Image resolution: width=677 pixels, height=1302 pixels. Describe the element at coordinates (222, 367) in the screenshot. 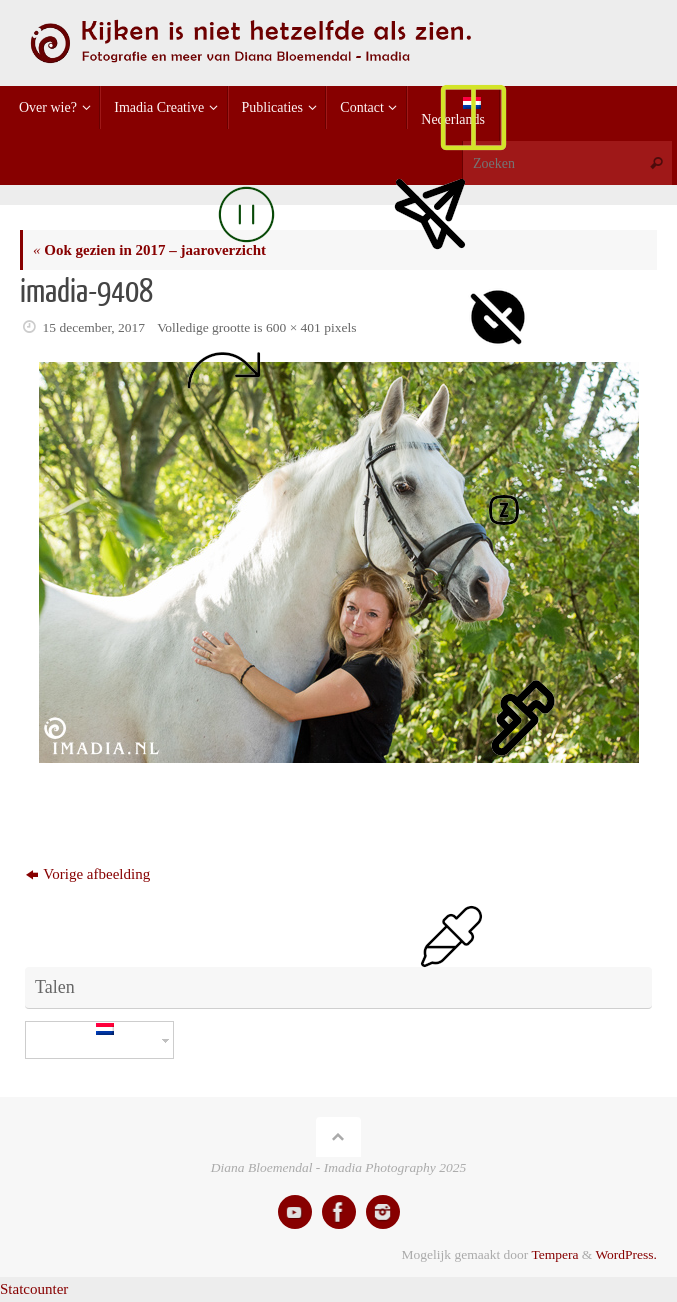

I see `redo last action` at that location.